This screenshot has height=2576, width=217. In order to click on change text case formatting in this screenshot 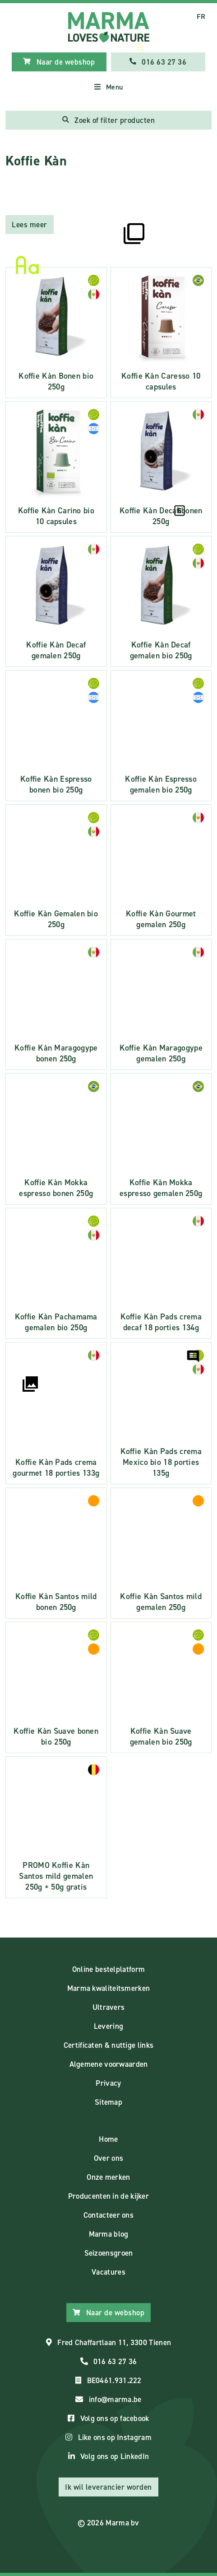, I will do `click(27, 265)`.